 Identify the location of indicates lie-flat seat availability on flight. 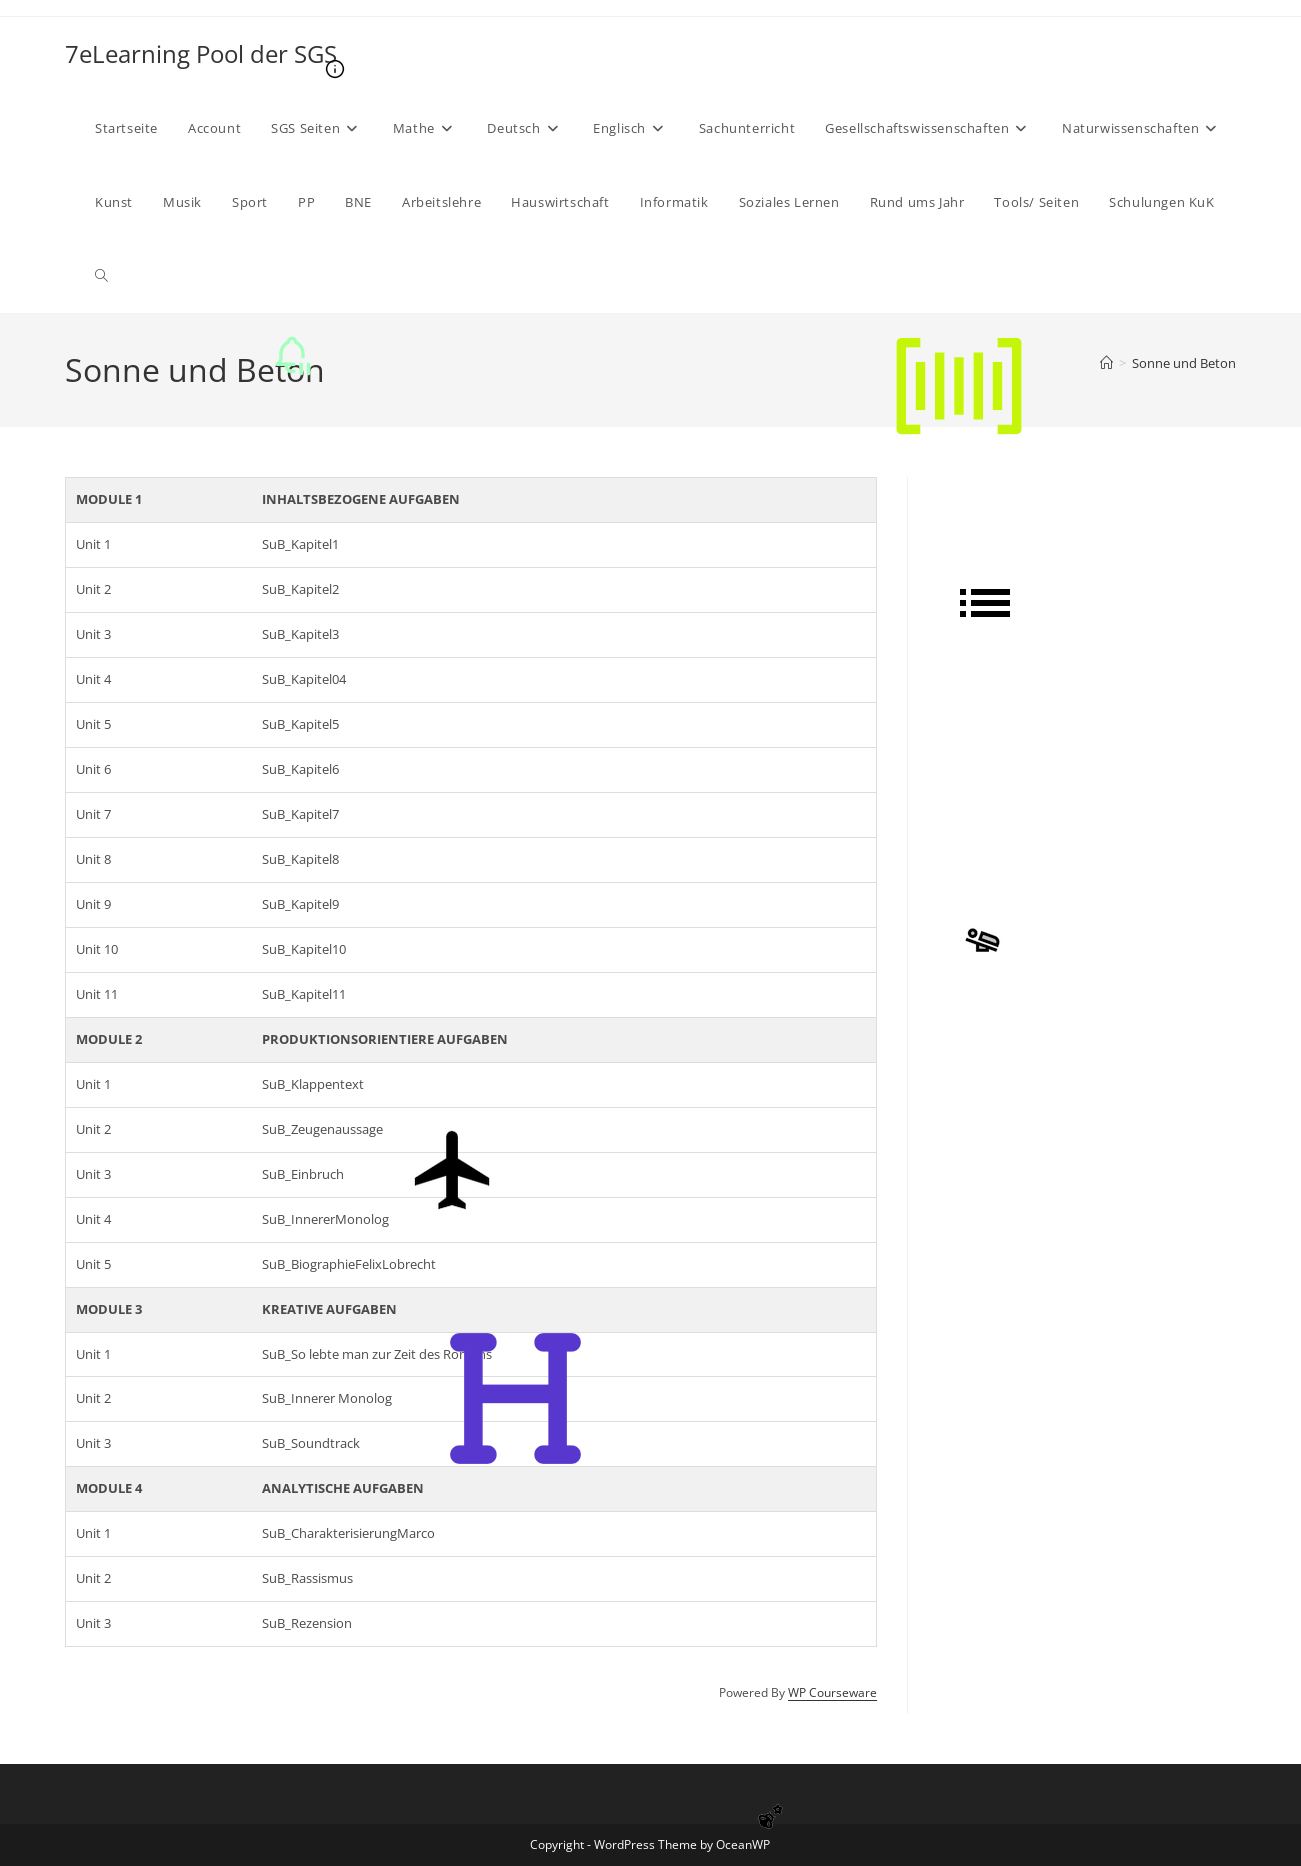
(982, 940).